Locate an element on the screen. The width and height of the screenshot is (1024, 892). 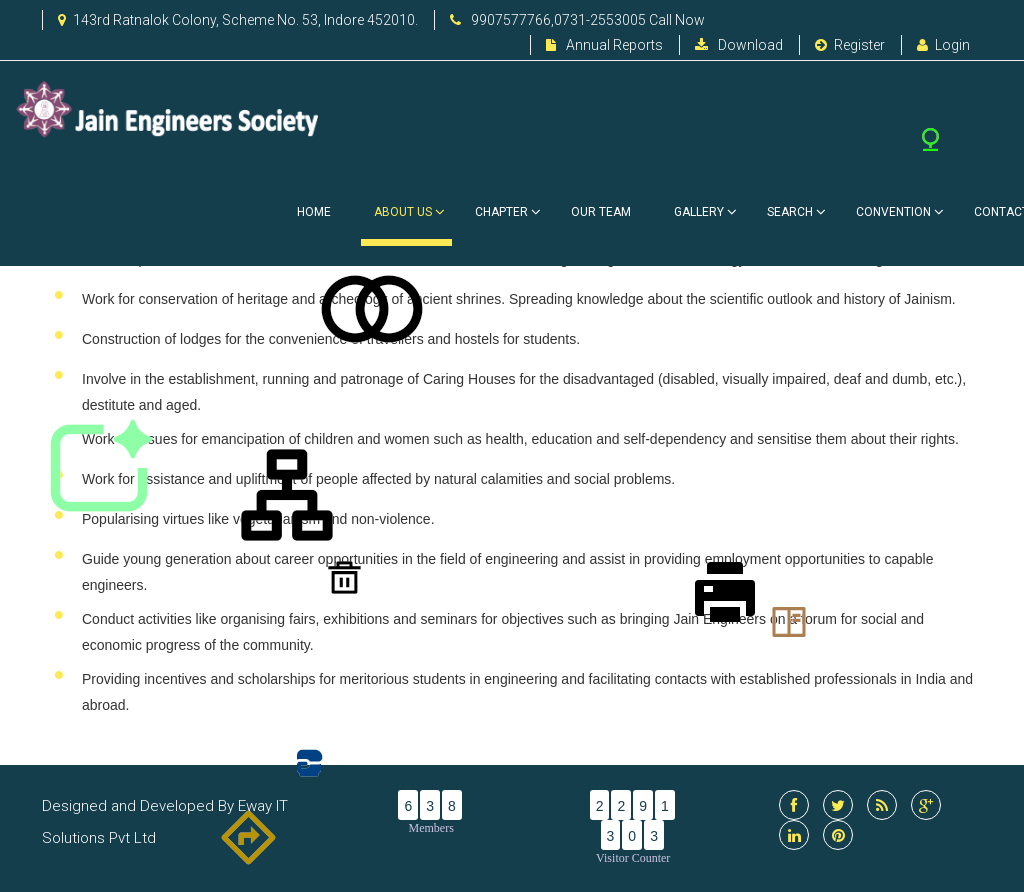
get turn-by-turn directions is located at coordinates (248, 837).